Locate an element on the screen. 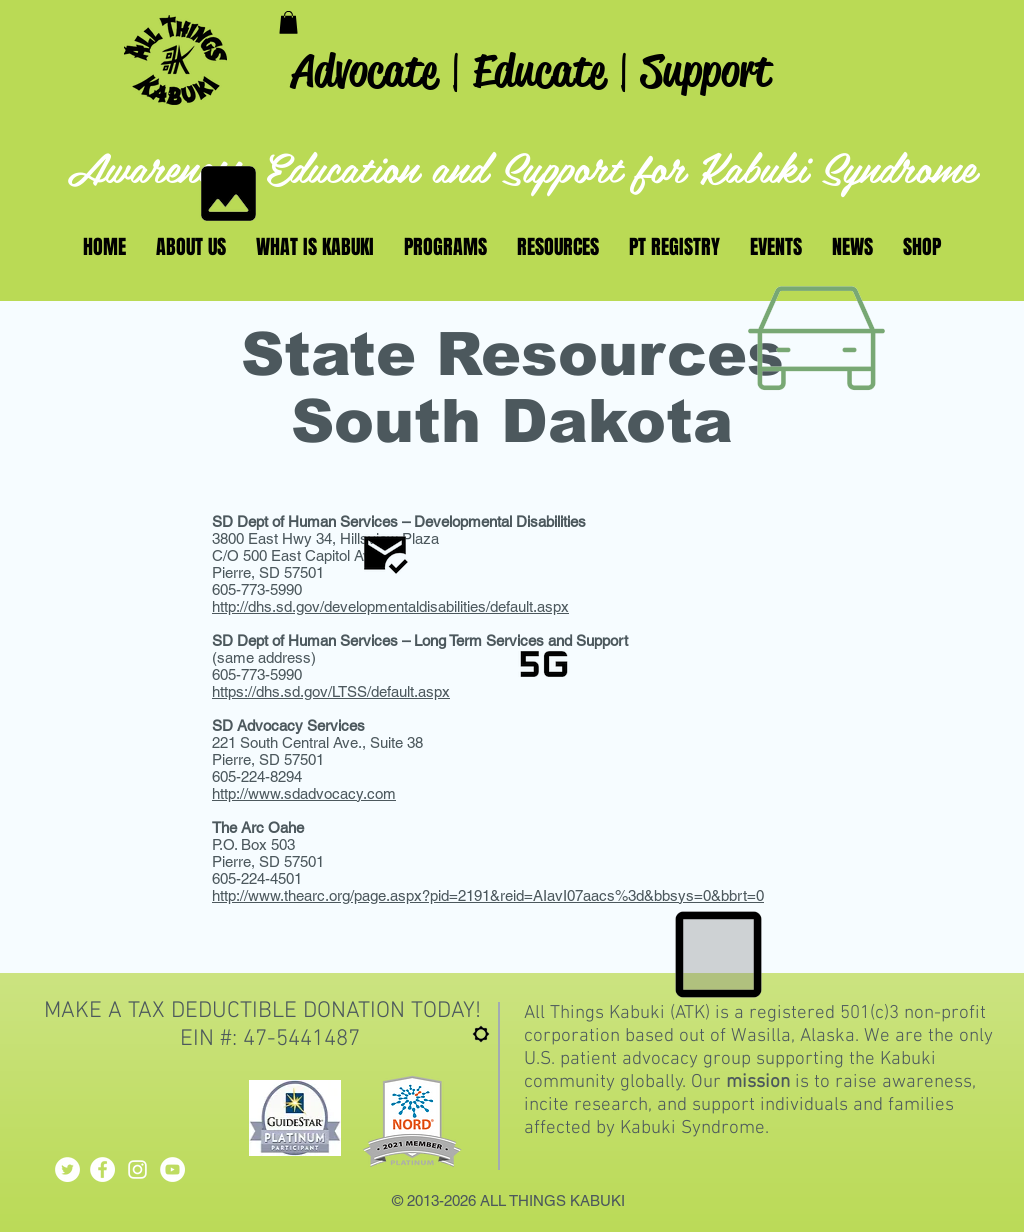 The height and width of the screenshot is (1232, 1024). adjust screen brightness settings is located at coordinates (481, 1034).